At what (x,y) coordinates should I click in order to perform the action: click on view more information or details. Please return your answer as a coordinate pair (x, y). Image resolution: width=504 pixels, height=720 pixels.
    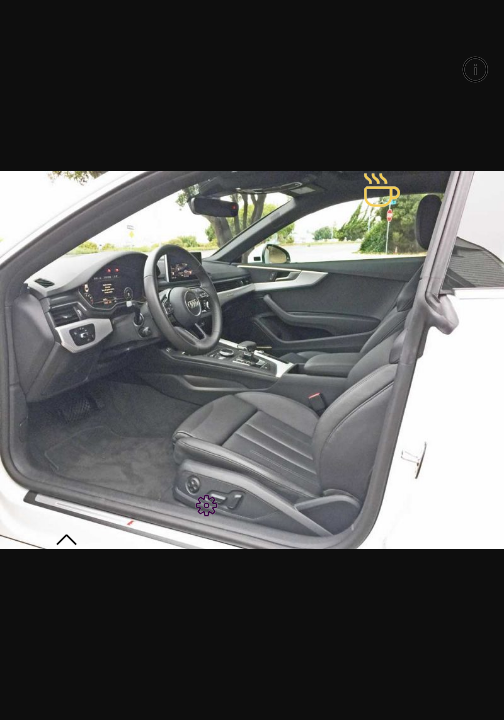
    Looking at the image, I should click on (475, 69).